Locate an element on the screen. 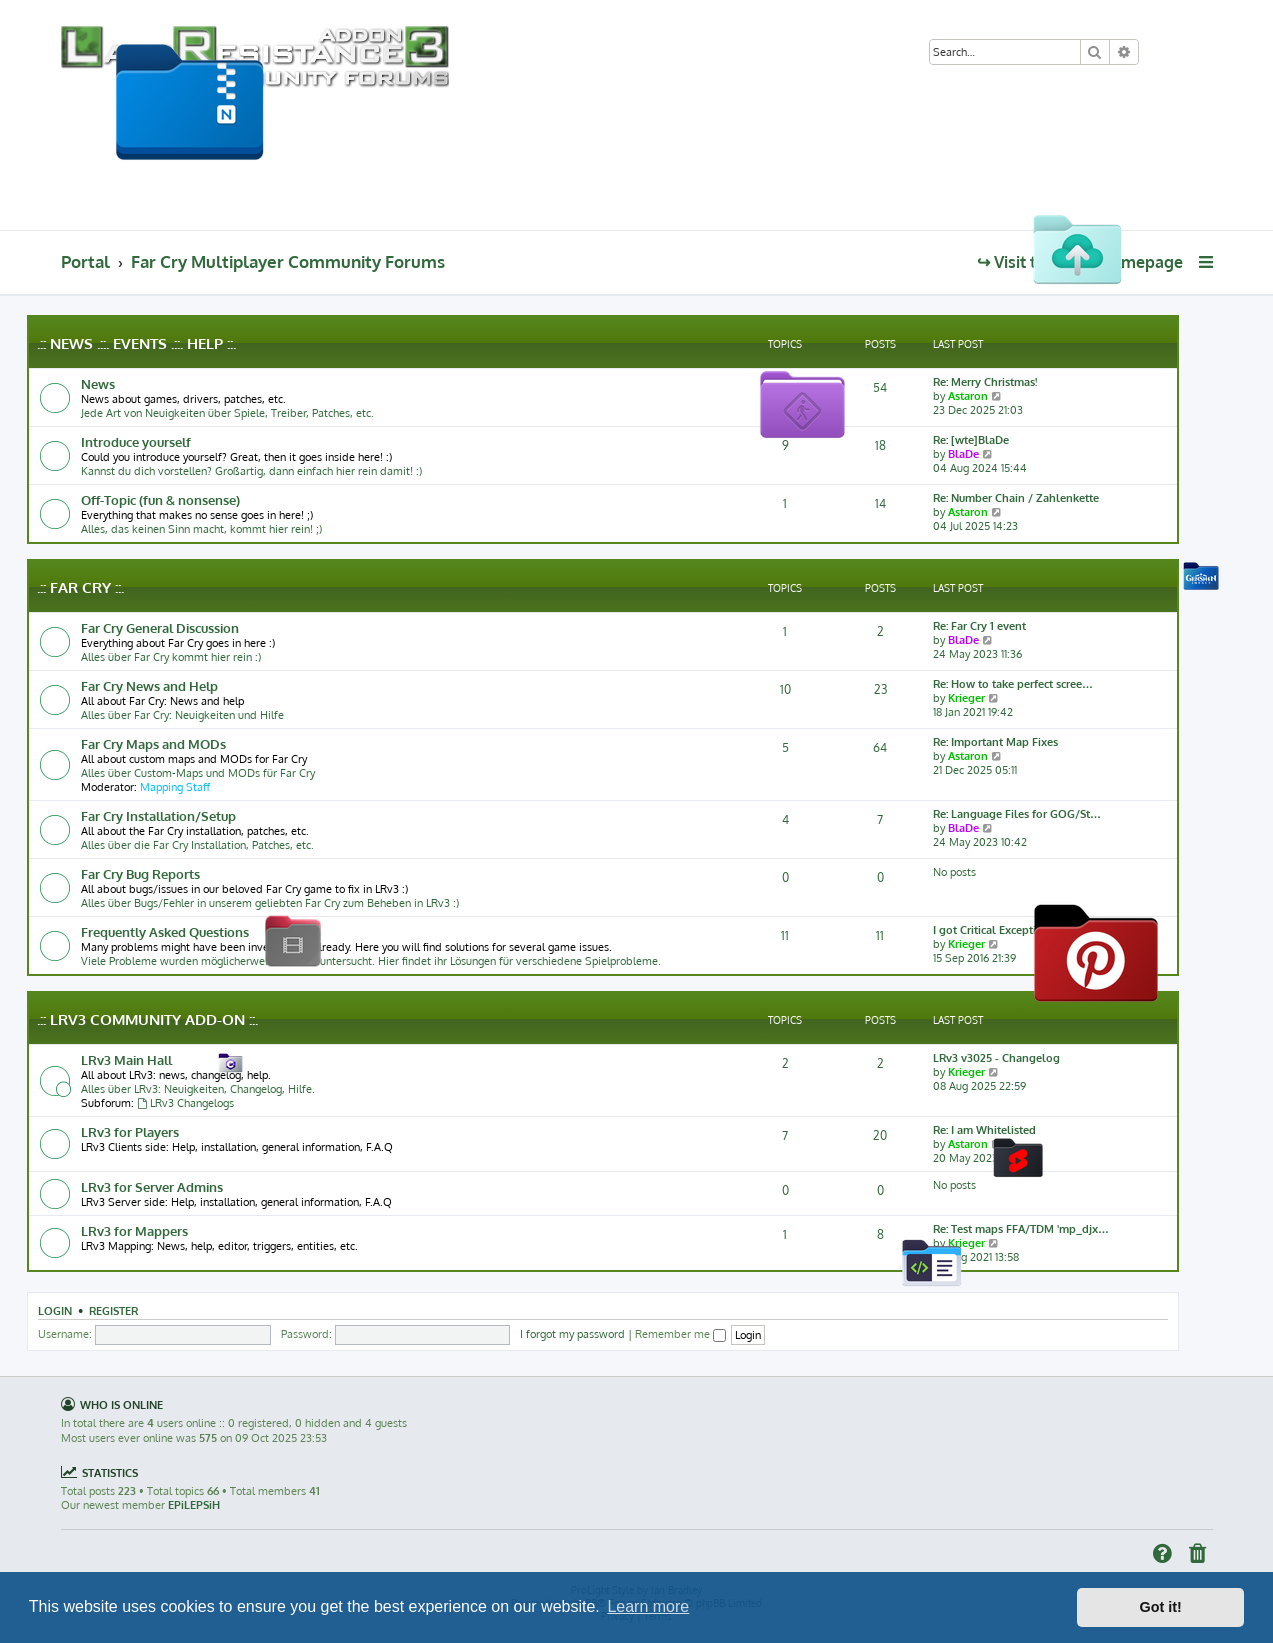  folder containing C# project files is located at coordinates (230, 1063).